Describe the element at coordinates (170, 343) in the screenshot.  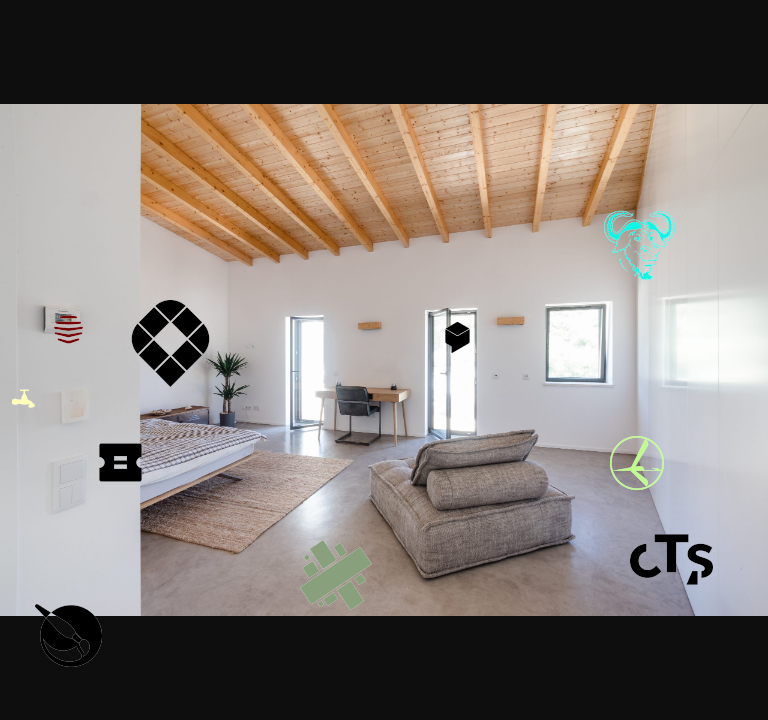
I see `MapTiler company logo` at that location.